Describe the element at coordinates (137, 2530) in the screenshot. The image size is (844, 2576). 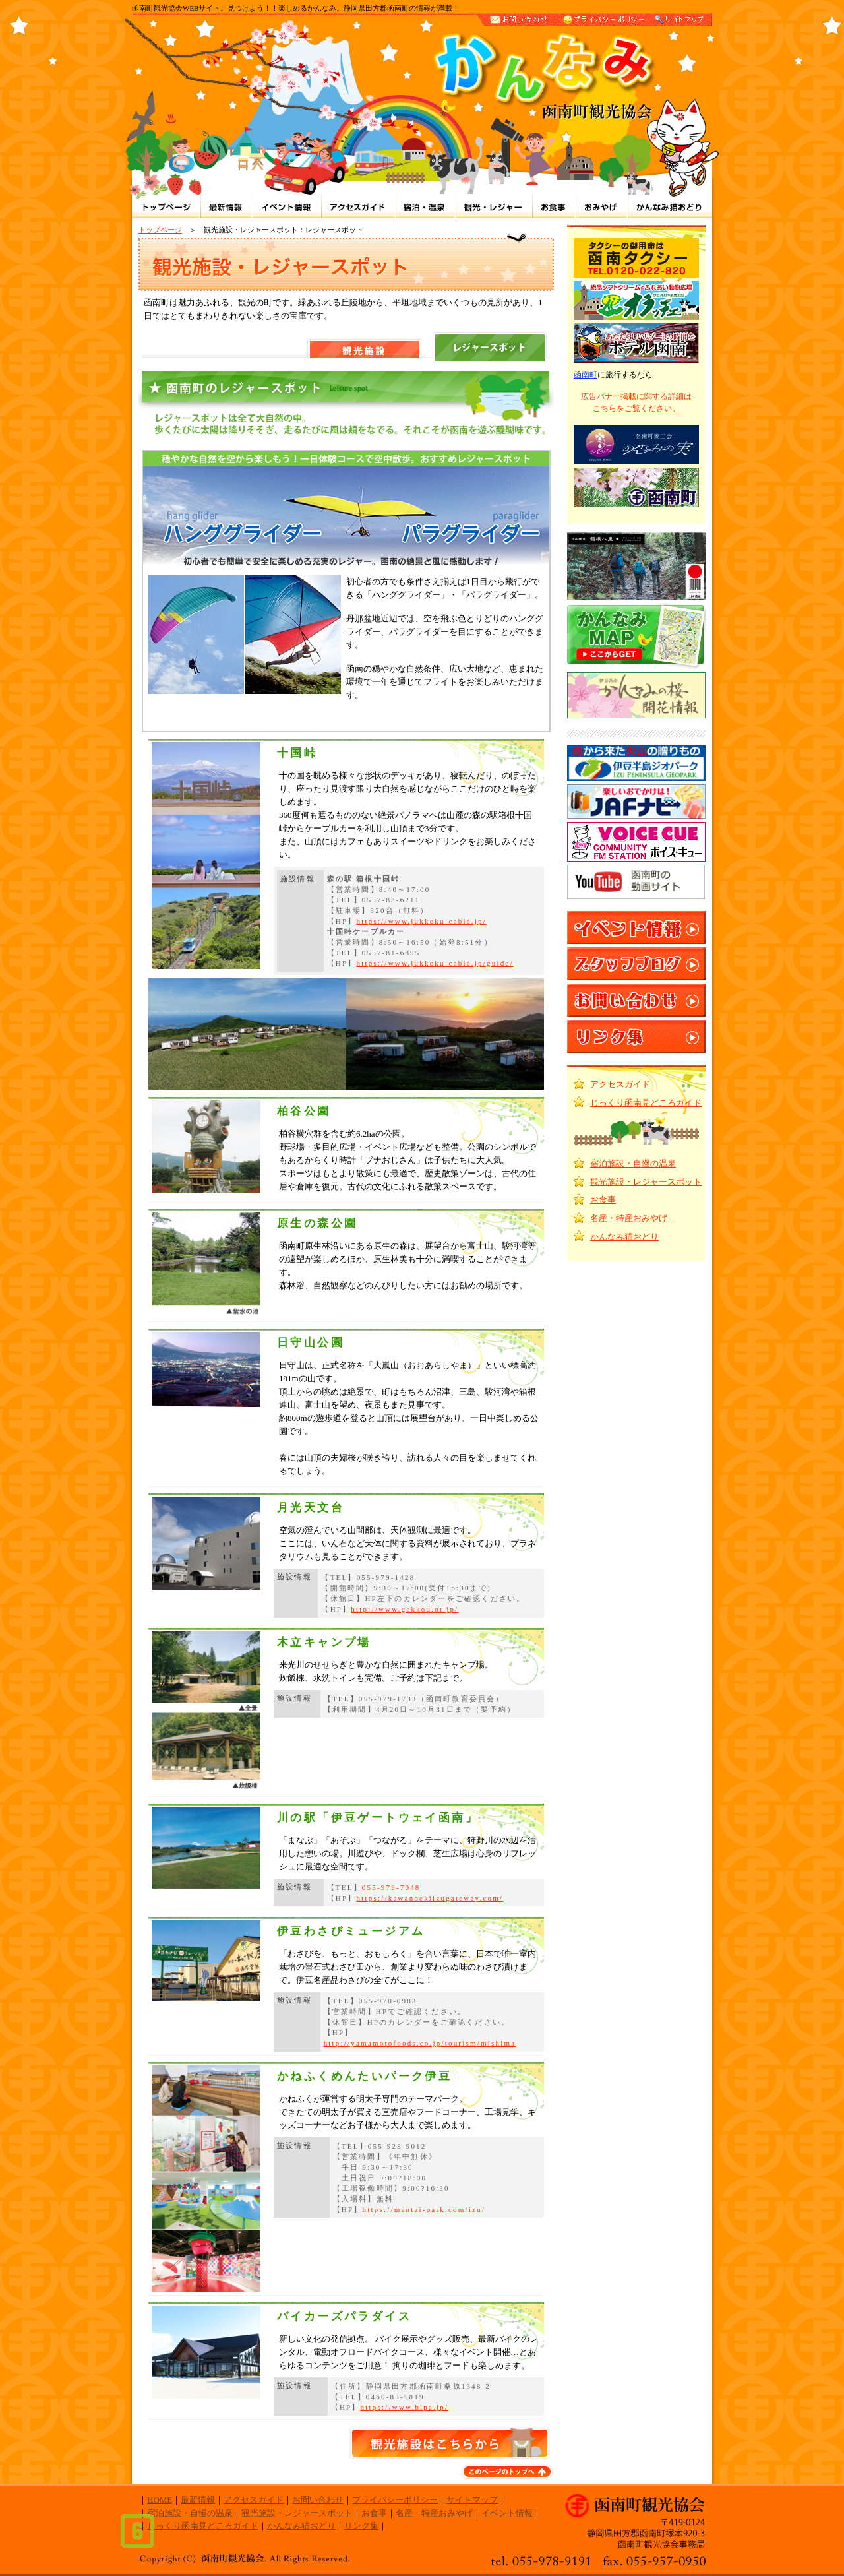
I see `select or navigate to item number 6` at that location.